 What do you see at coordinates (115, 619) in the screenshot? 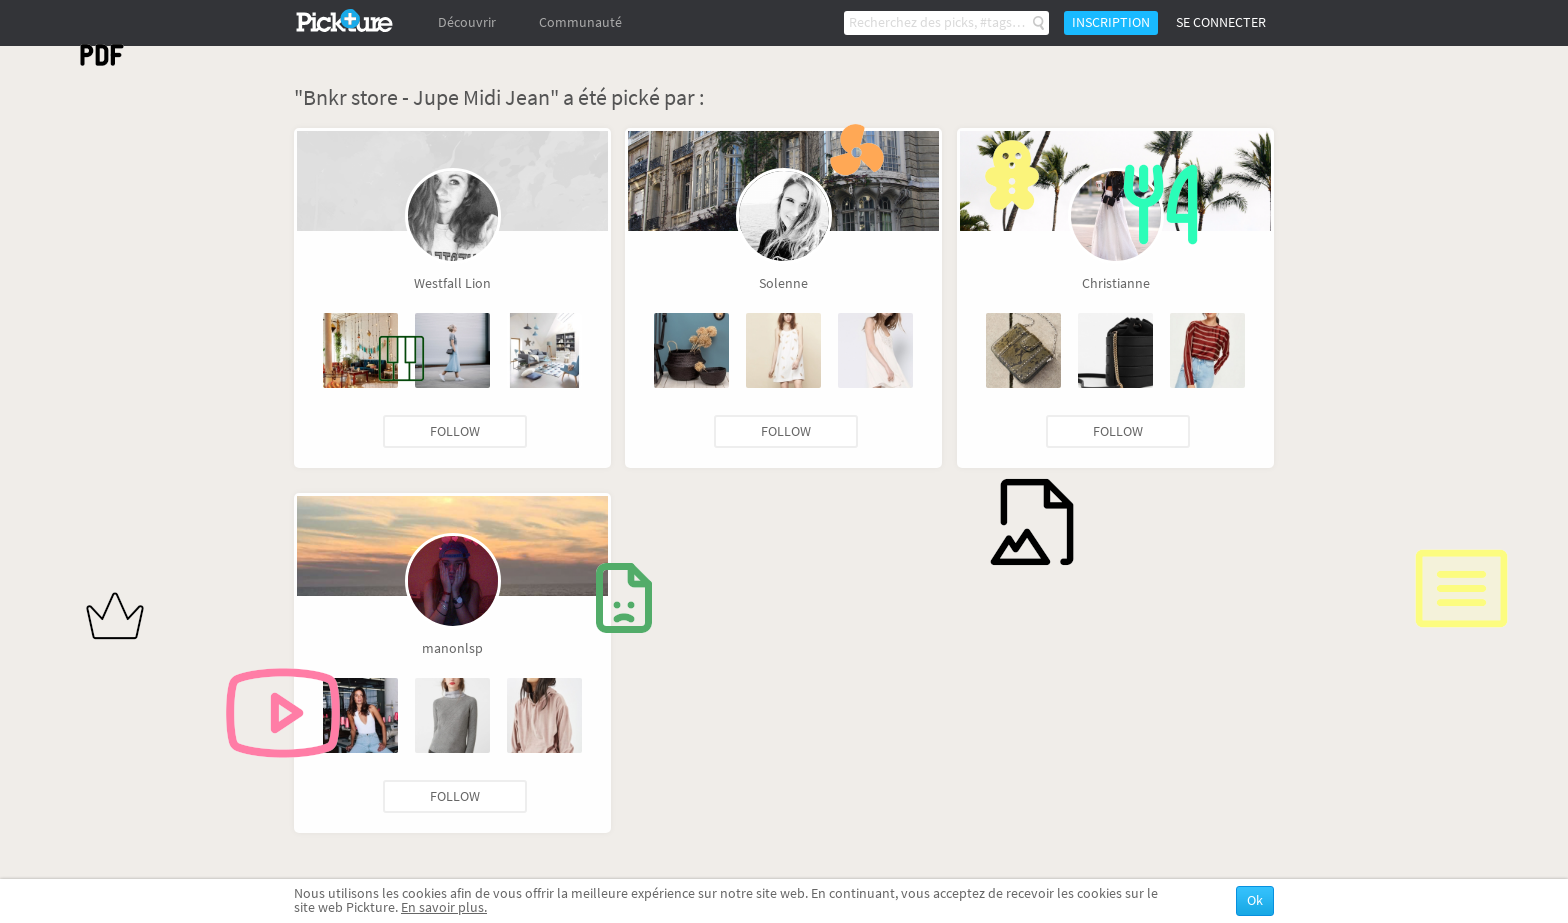
I see `indicates premium or pro membership status` at bounding box center [115, 619].